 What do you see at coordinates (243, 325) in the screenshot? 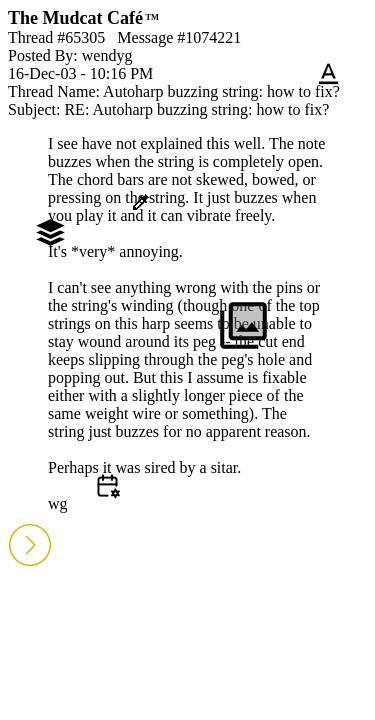
I see `apply filters to images or photos` at bounding box center [243, 325].